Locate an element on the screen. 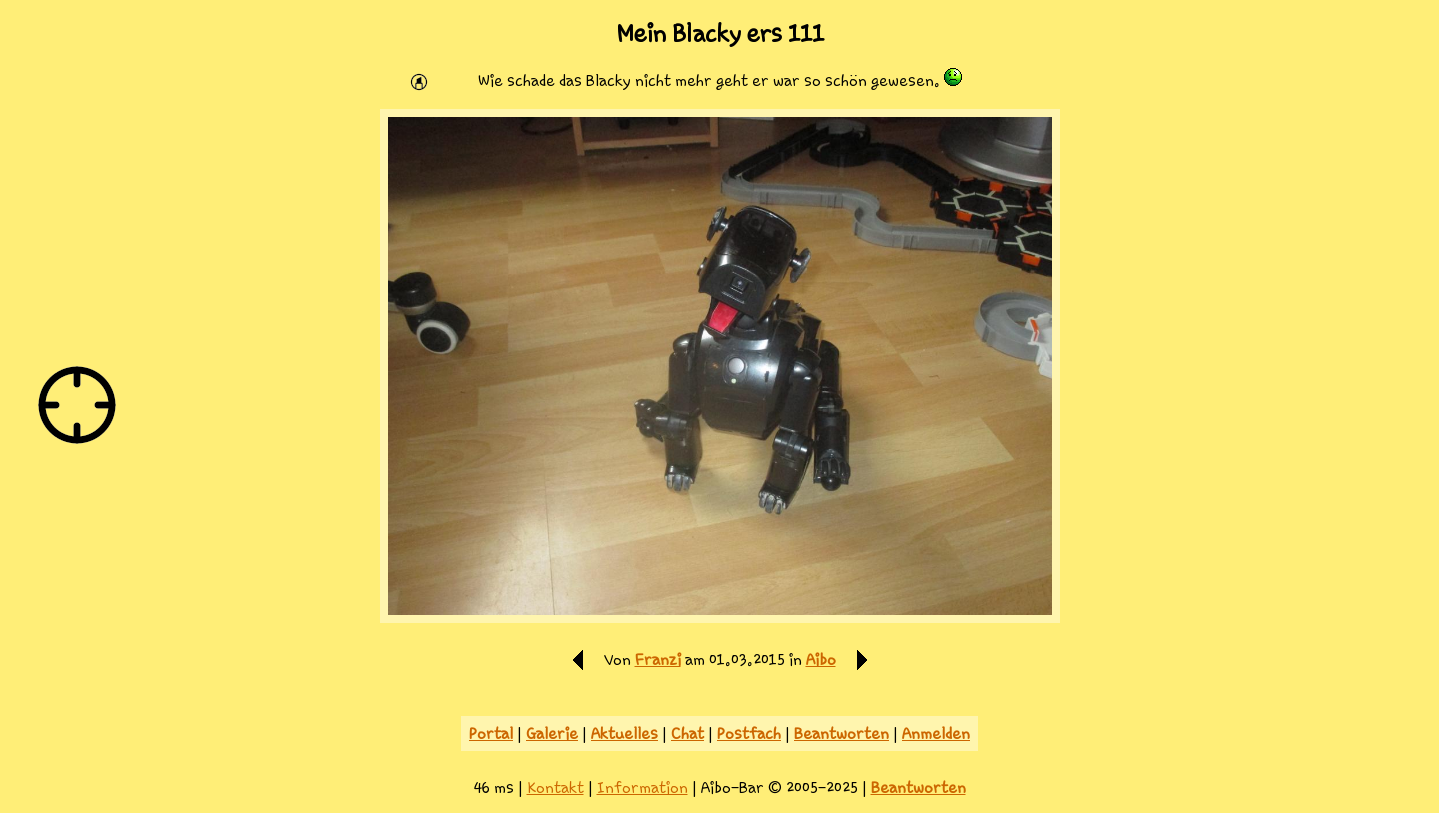 The image size is (1439, 813). activate highlighter tool for text markup is located at coordinates (419, 82).